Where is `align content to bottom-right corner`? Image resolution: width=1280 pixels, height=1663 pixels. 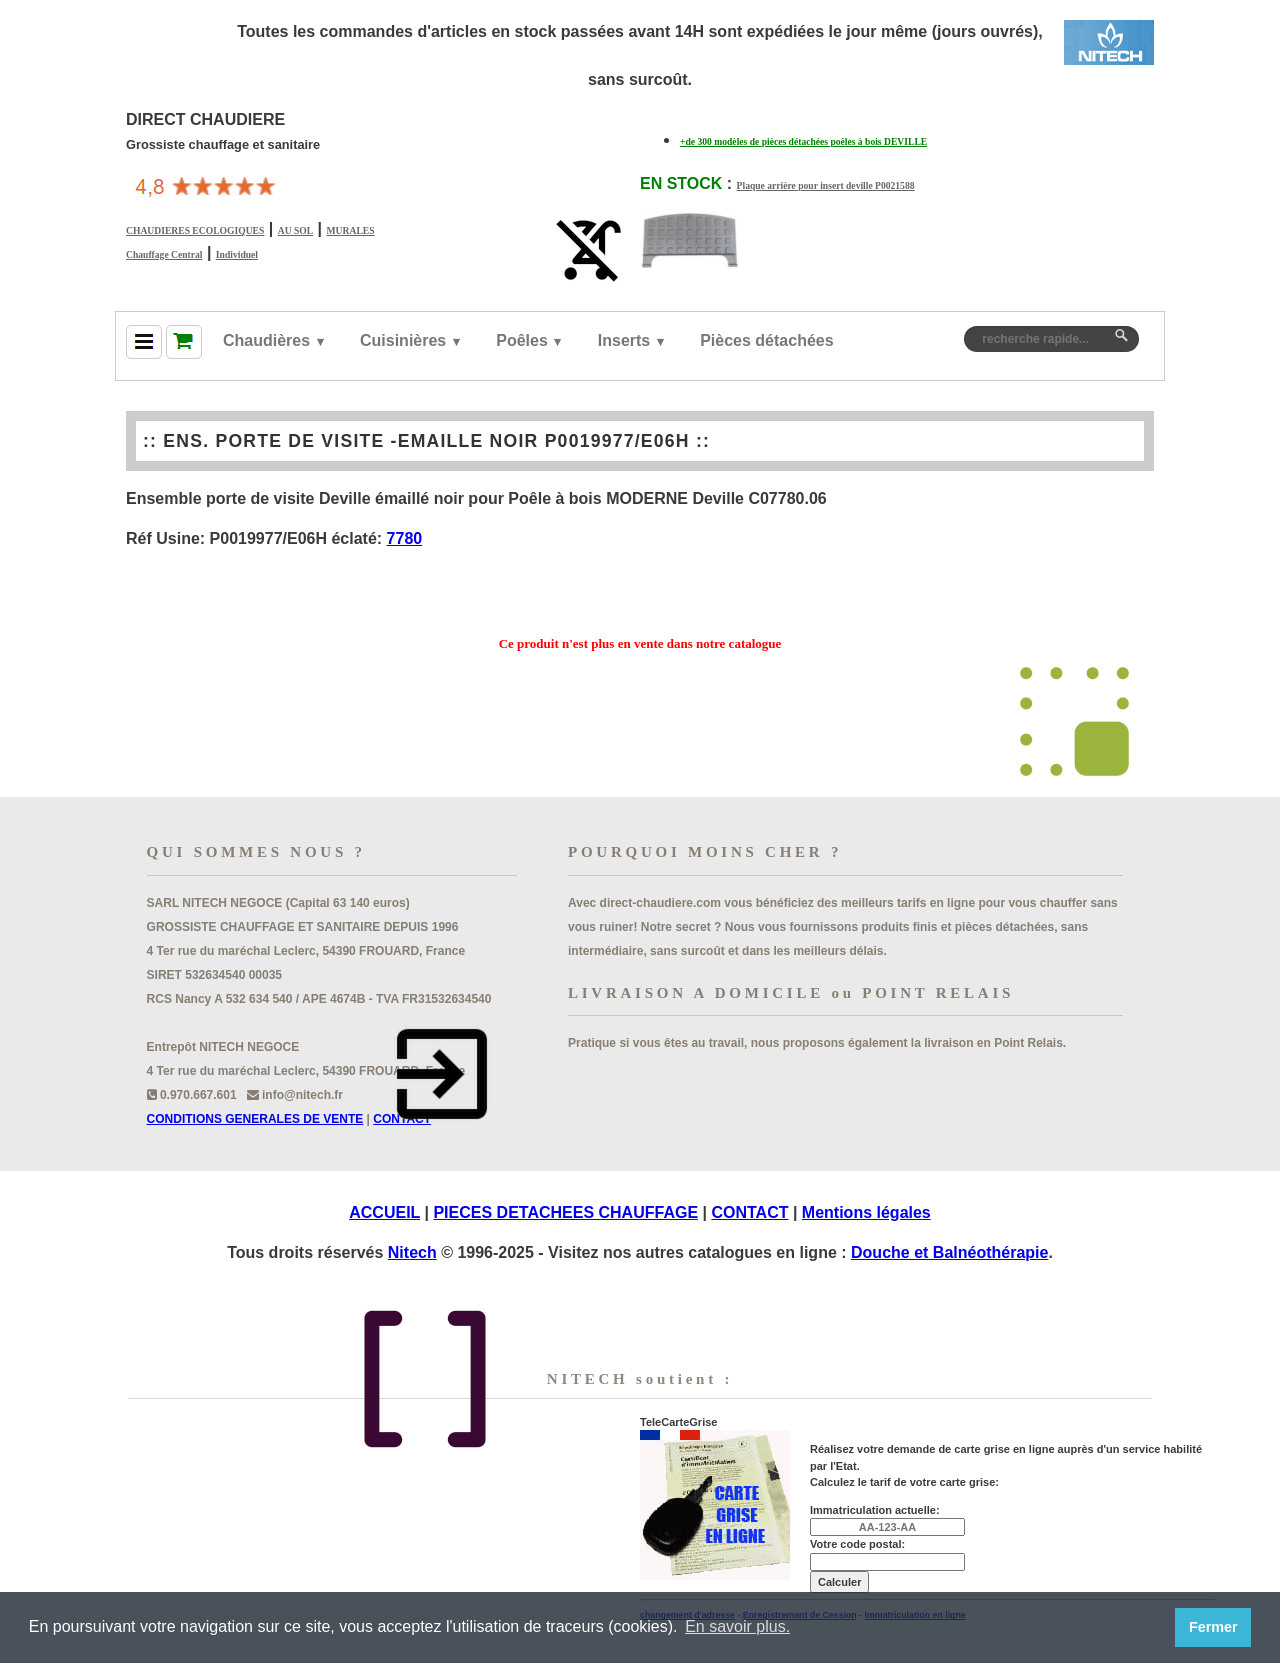 align content to bottom-right corner is located at coordinates (1074, 721).